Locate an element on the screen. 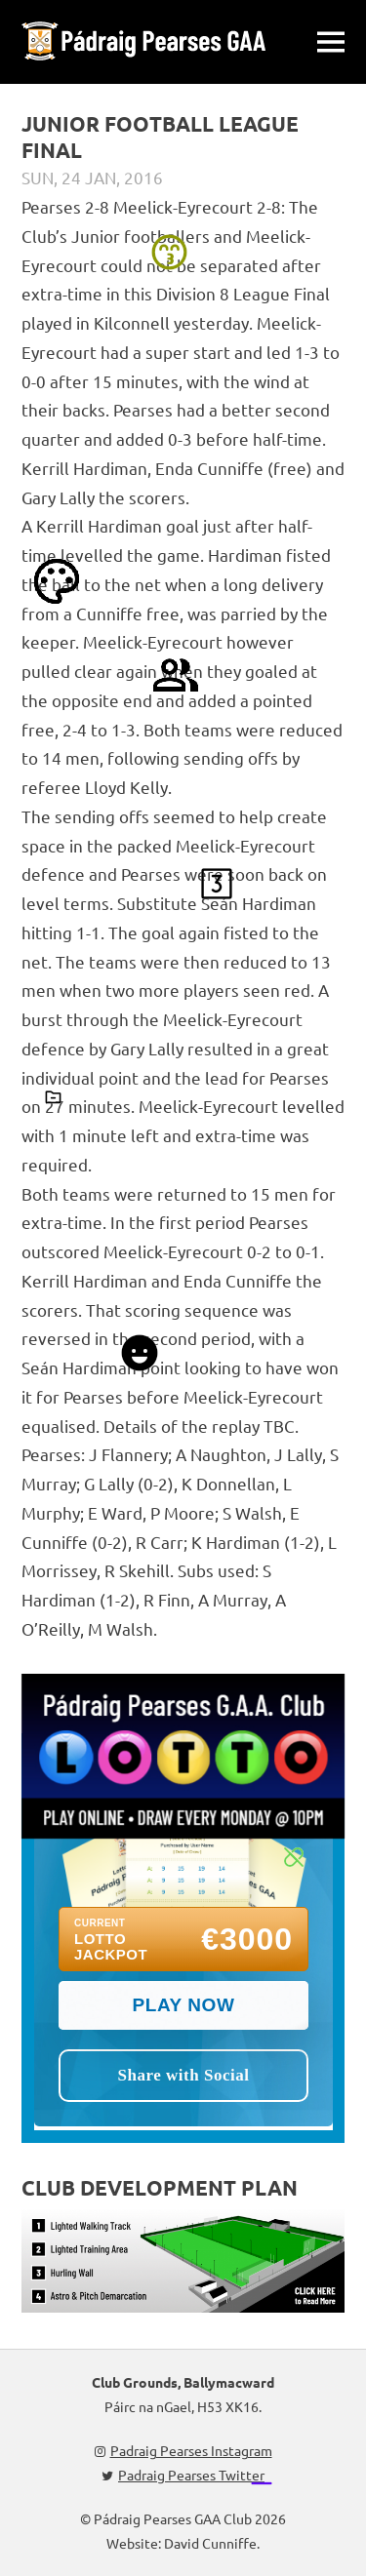  decrease quantity or value is located at coordinates (262, 2483).